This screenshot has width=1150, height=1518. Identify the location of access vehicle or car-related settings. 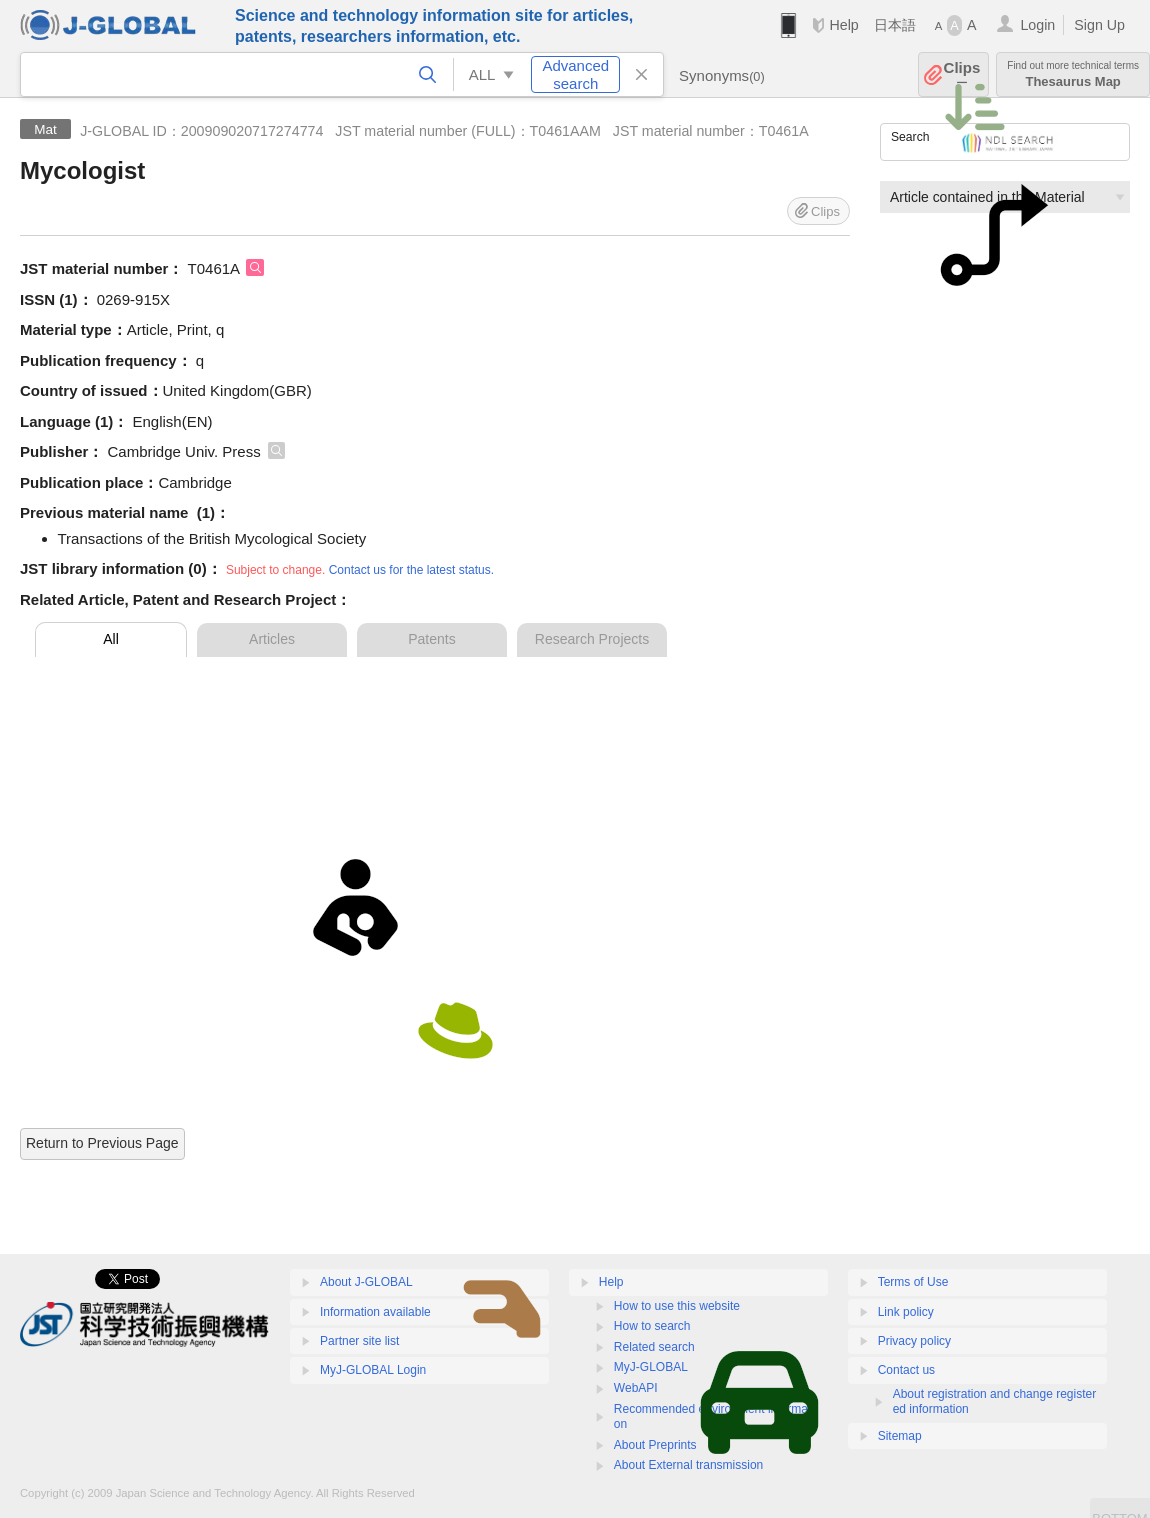
(759, 1402).